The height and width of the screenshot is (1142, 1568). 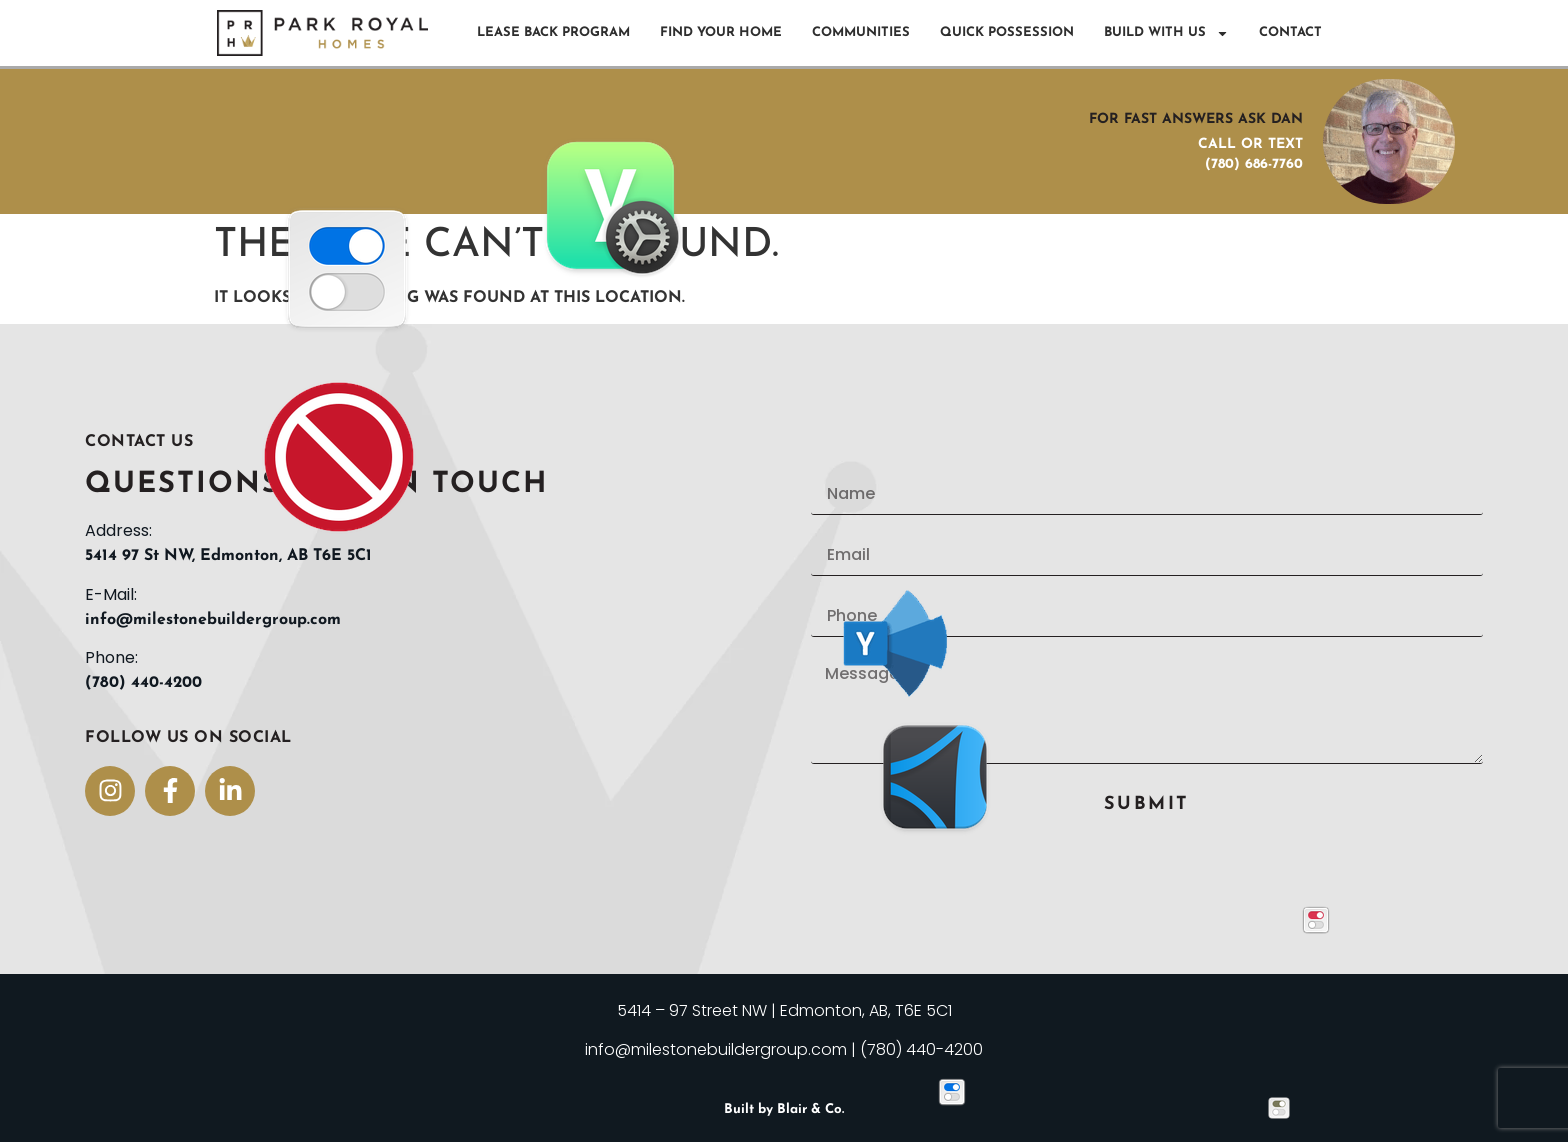 What do you see at coordinates (610, 205) in the screenshot?
I see `open yubikey personalization settings` at bounding box center [610, 205].